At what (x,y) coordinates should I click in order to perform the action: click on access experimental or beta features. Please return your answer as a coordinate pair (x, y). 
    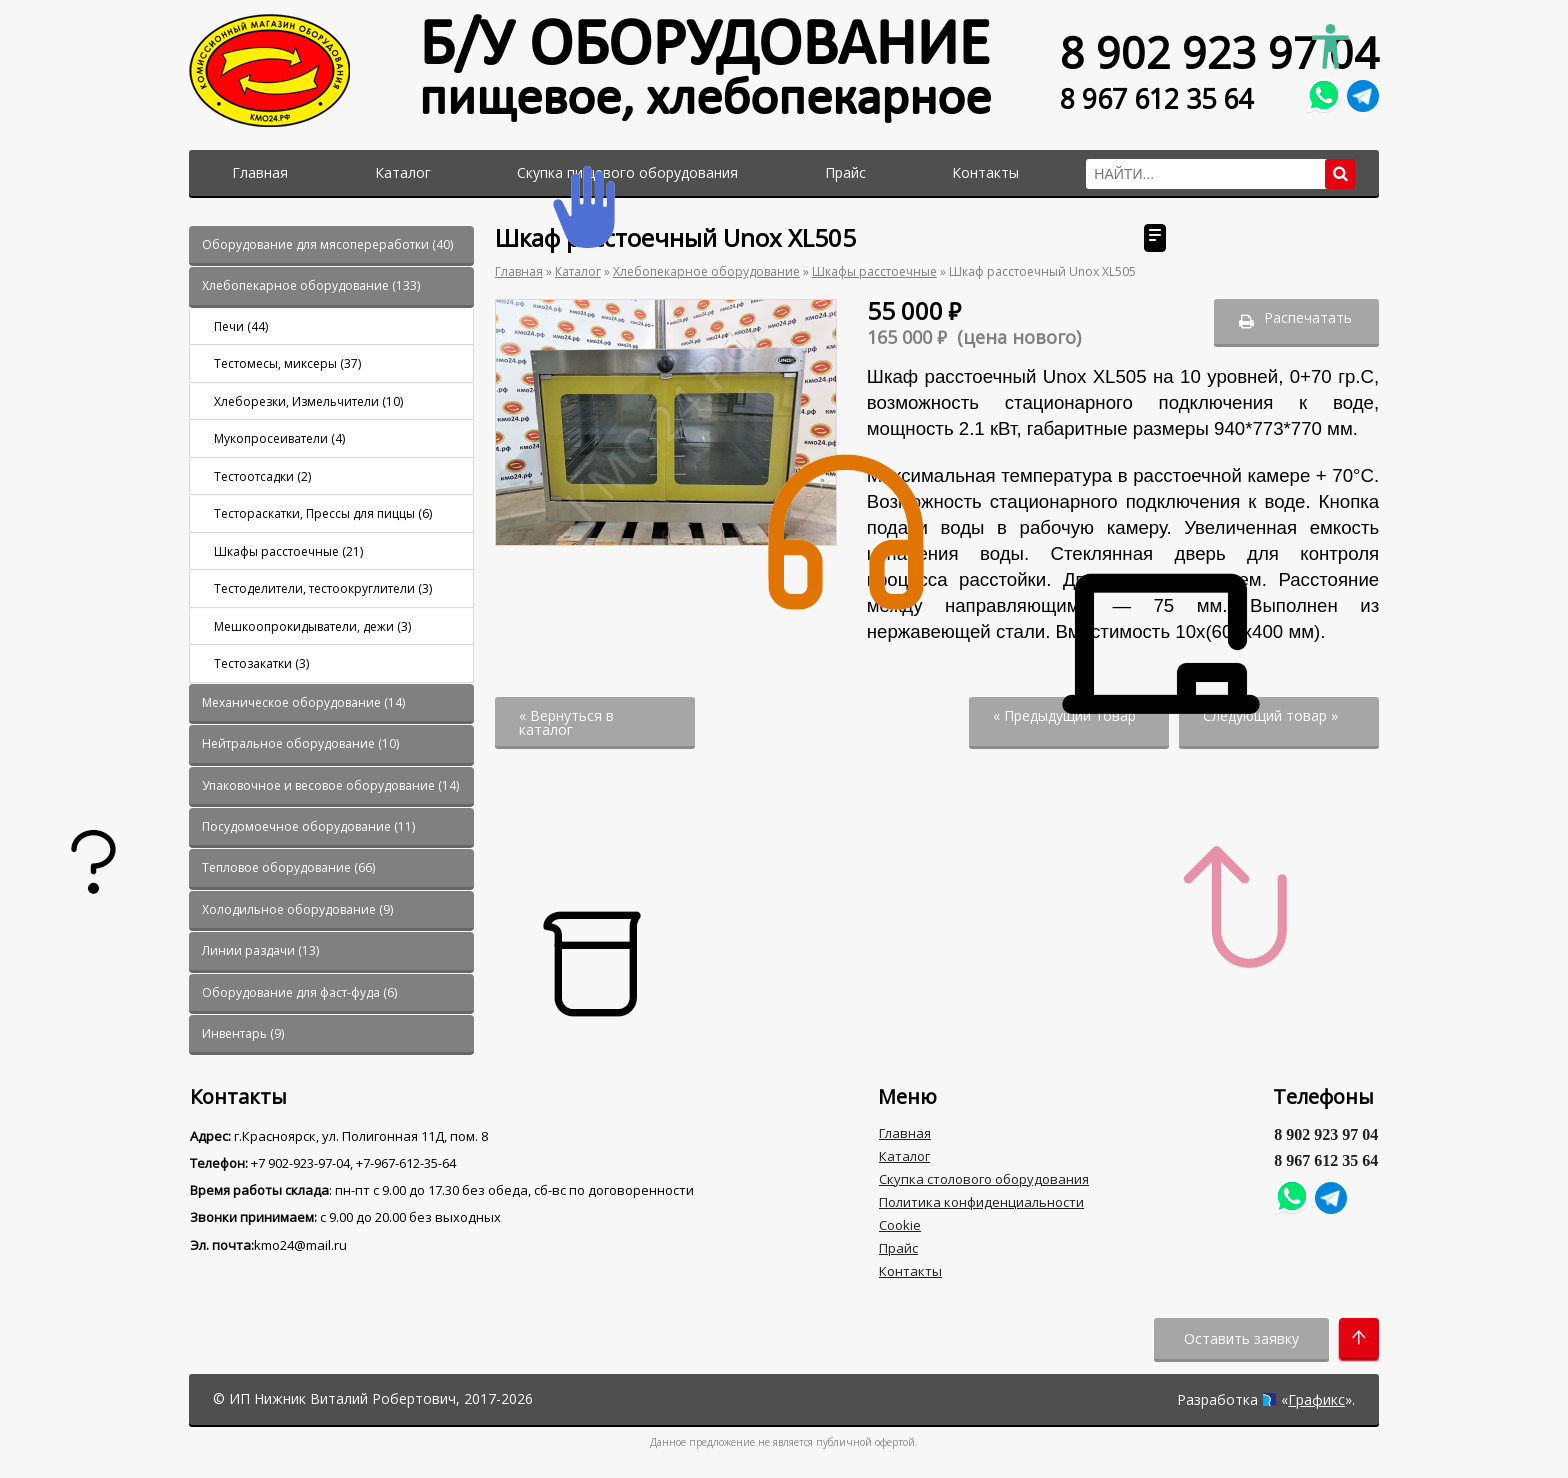
    Looking at the image, I should click on (592, 964).